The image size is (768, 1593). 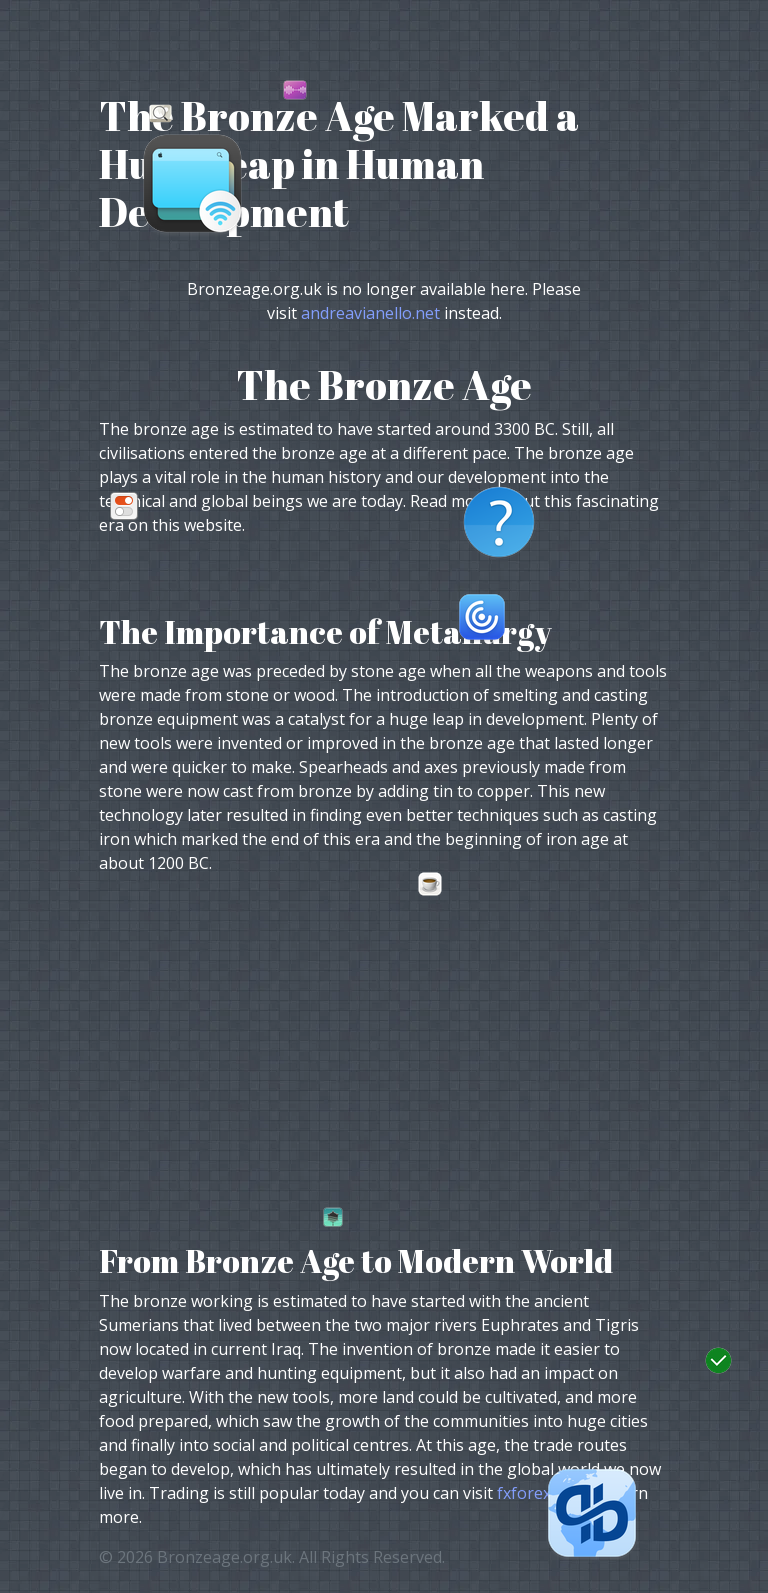 What do you see at coordinates (192, 183) in the screenshot?
I see `open remote desktop app` at bounding box center [192, 183].